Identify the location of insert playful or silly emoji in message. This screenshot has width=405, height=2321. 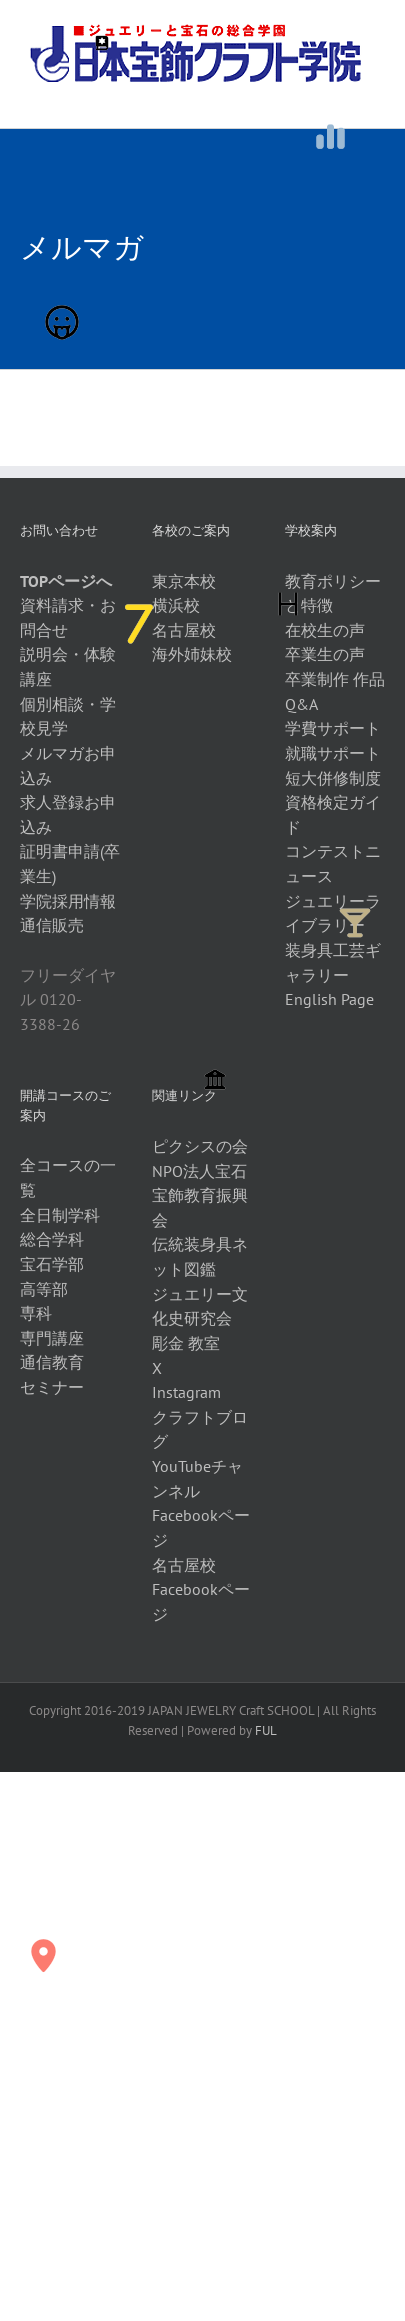
(62, 322).